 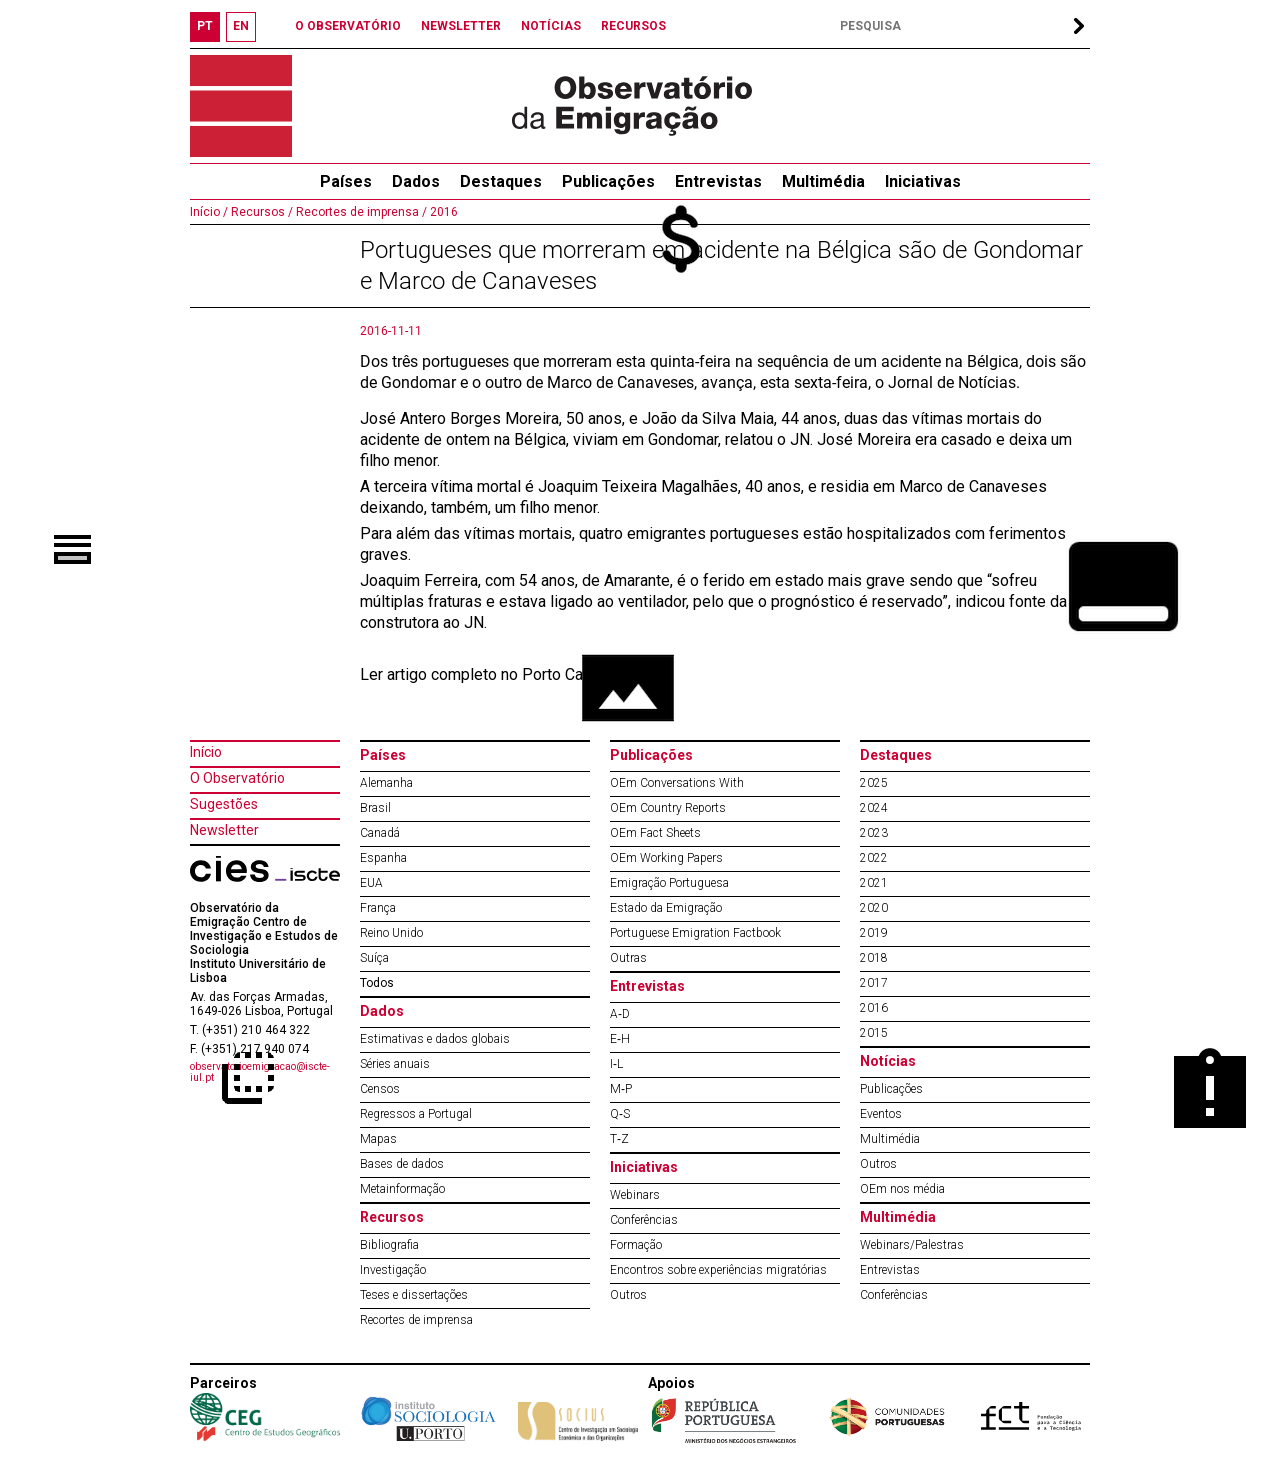 I want to click on indicates an overdue or late assignment, so click(x=1210, y=1092).